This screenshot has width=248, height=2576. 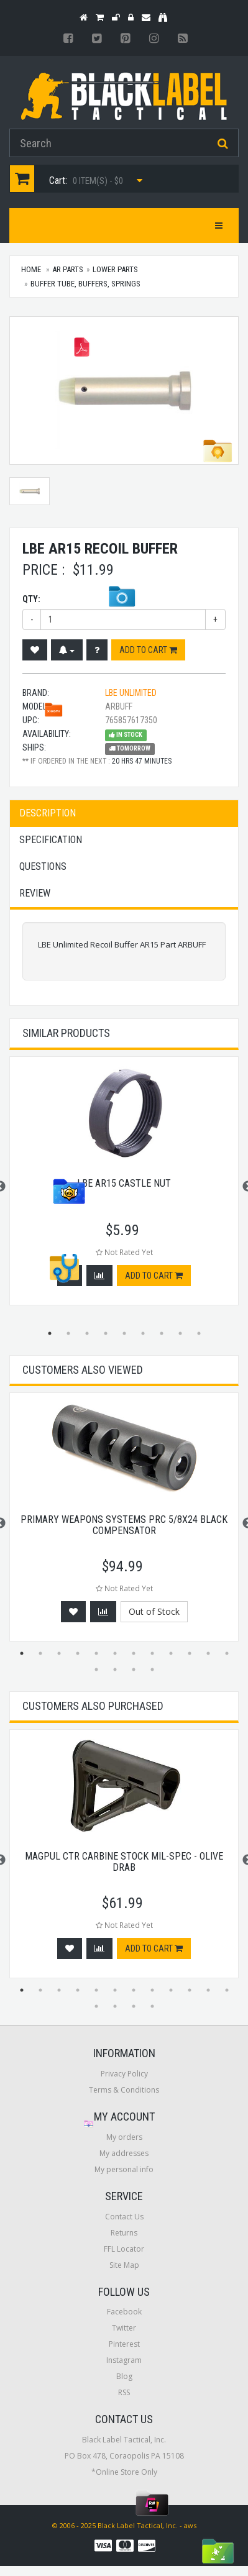 I want to click on access system recovery tools and files, so click(x=64, y=1268).